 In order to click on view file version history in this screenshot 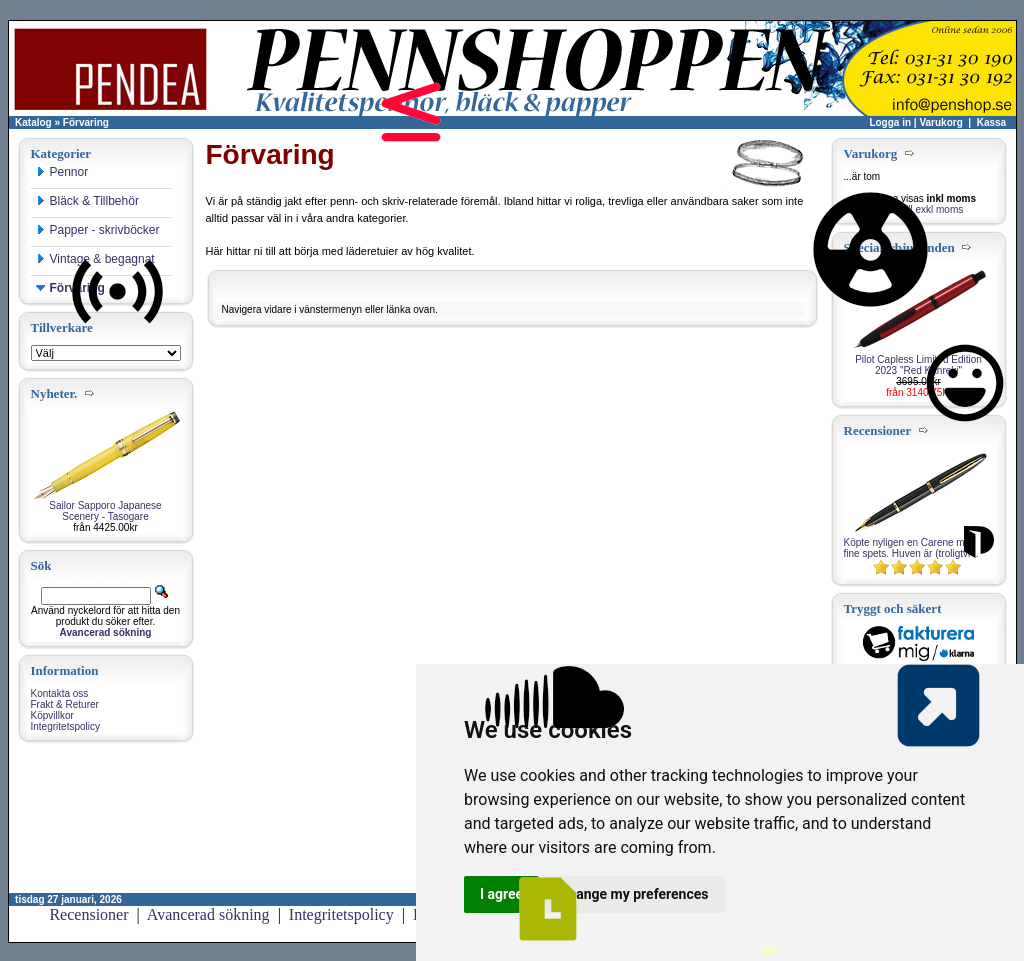, I will do `click(548, 909)`.